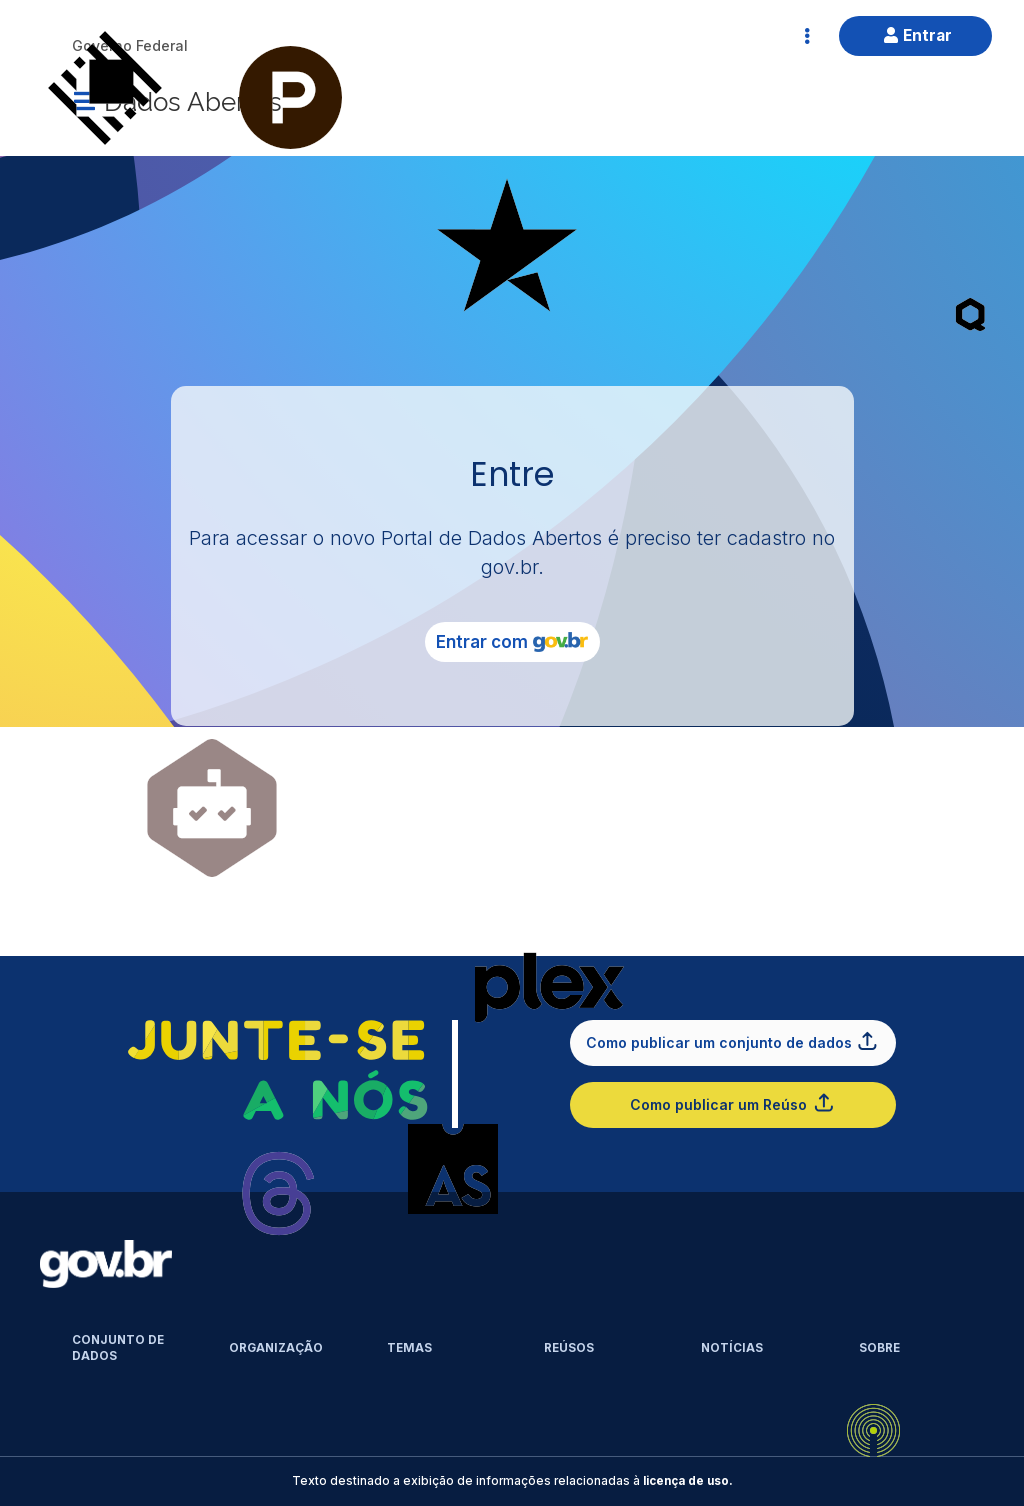 The height and width of the screenshot is (1506, 1024). I want to click on AssemblyScript programming language logo, so click(453, 1169).